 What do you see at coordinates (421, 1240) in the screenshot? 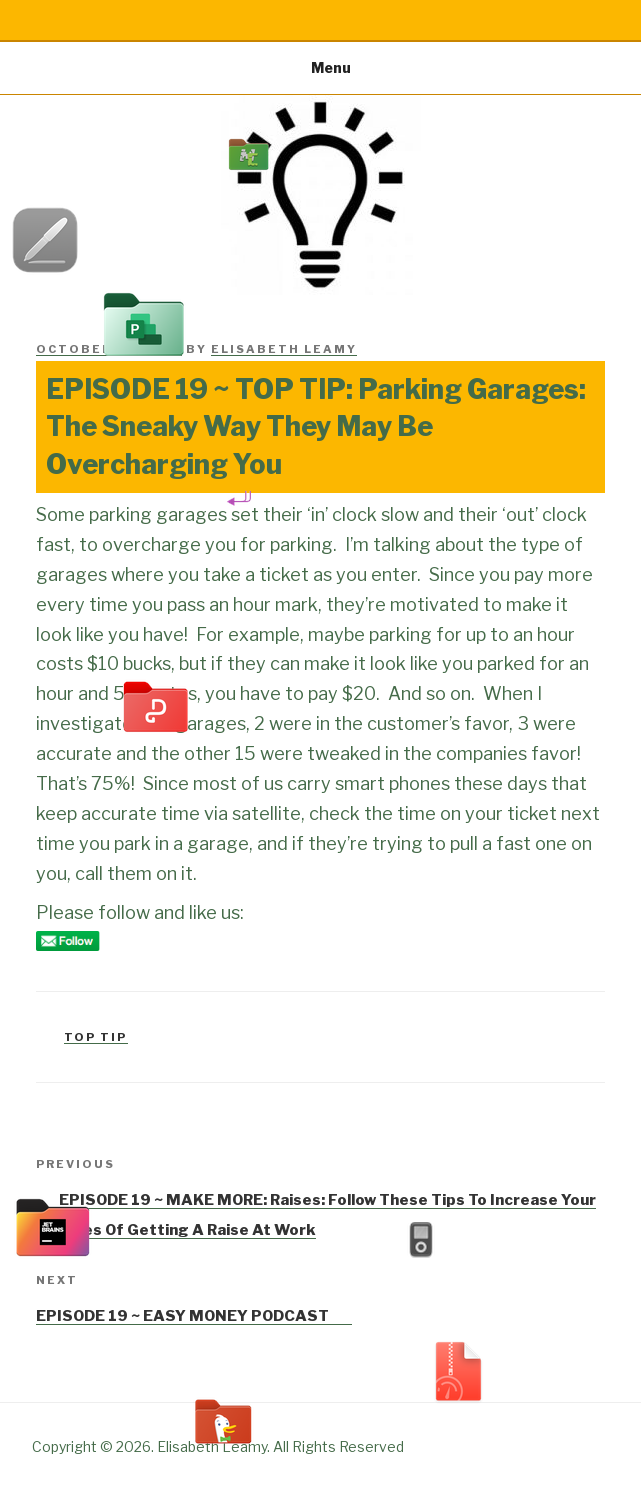
I see `multimedia player device icon` at bounding box center [421, 1240].